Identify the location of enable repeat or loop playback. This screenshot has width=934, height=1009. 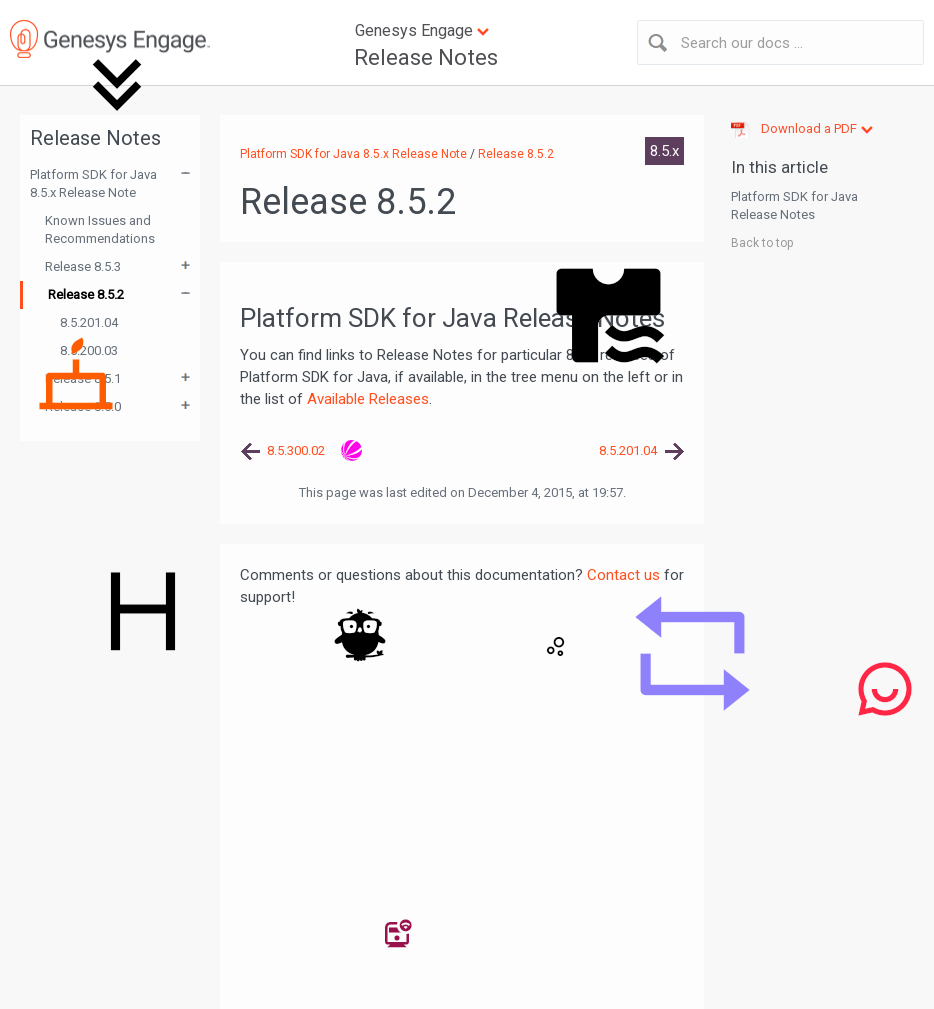
(692, 653).